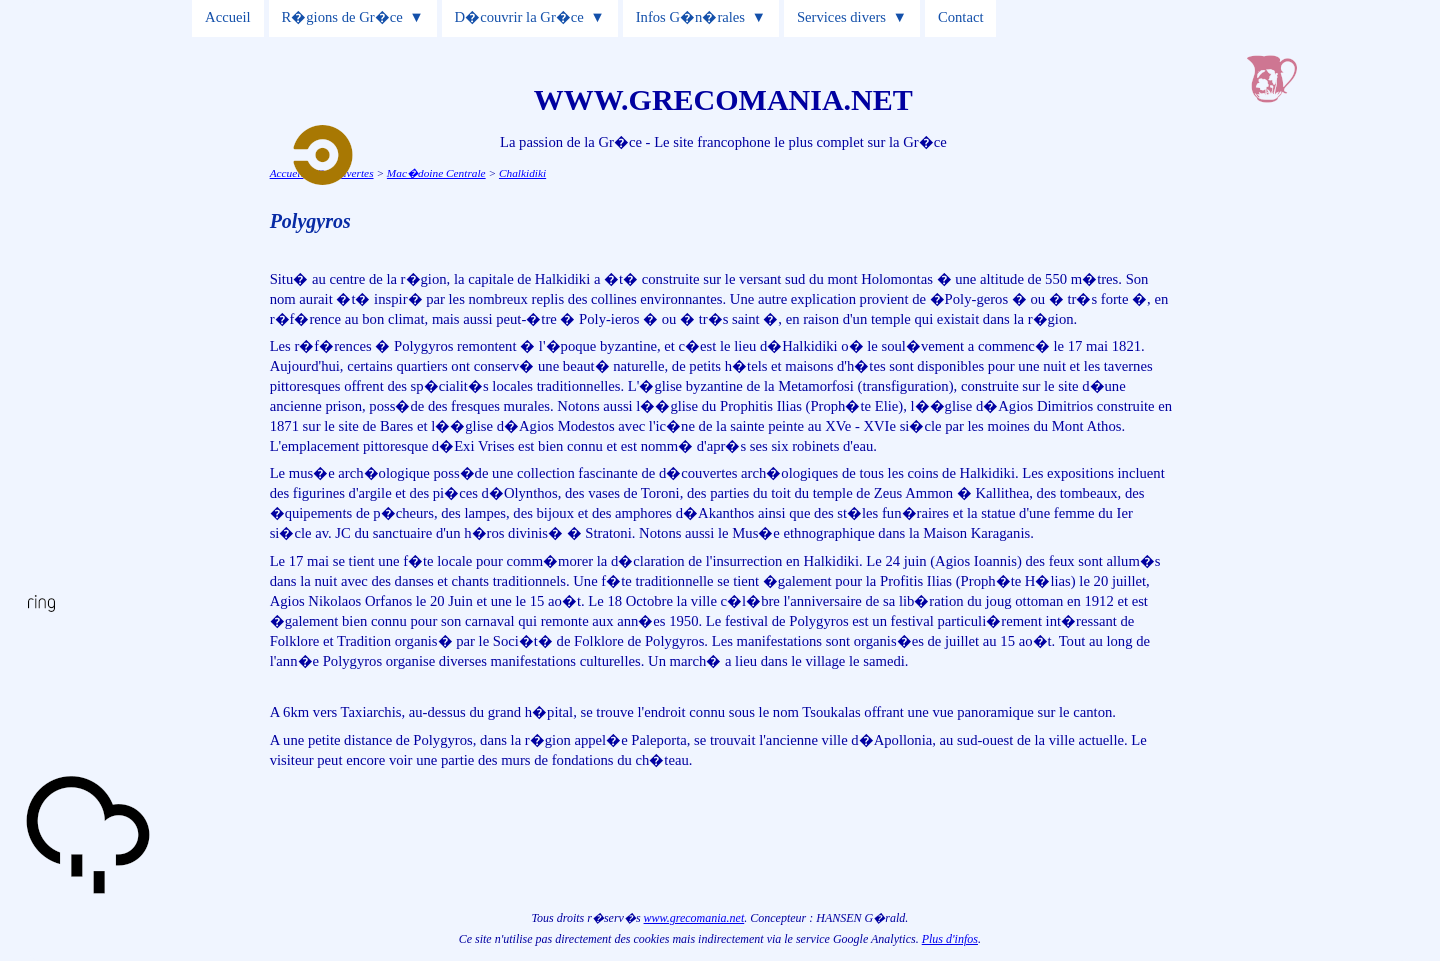  I want to click on open CircleCI dashboard, so click(323, 155).